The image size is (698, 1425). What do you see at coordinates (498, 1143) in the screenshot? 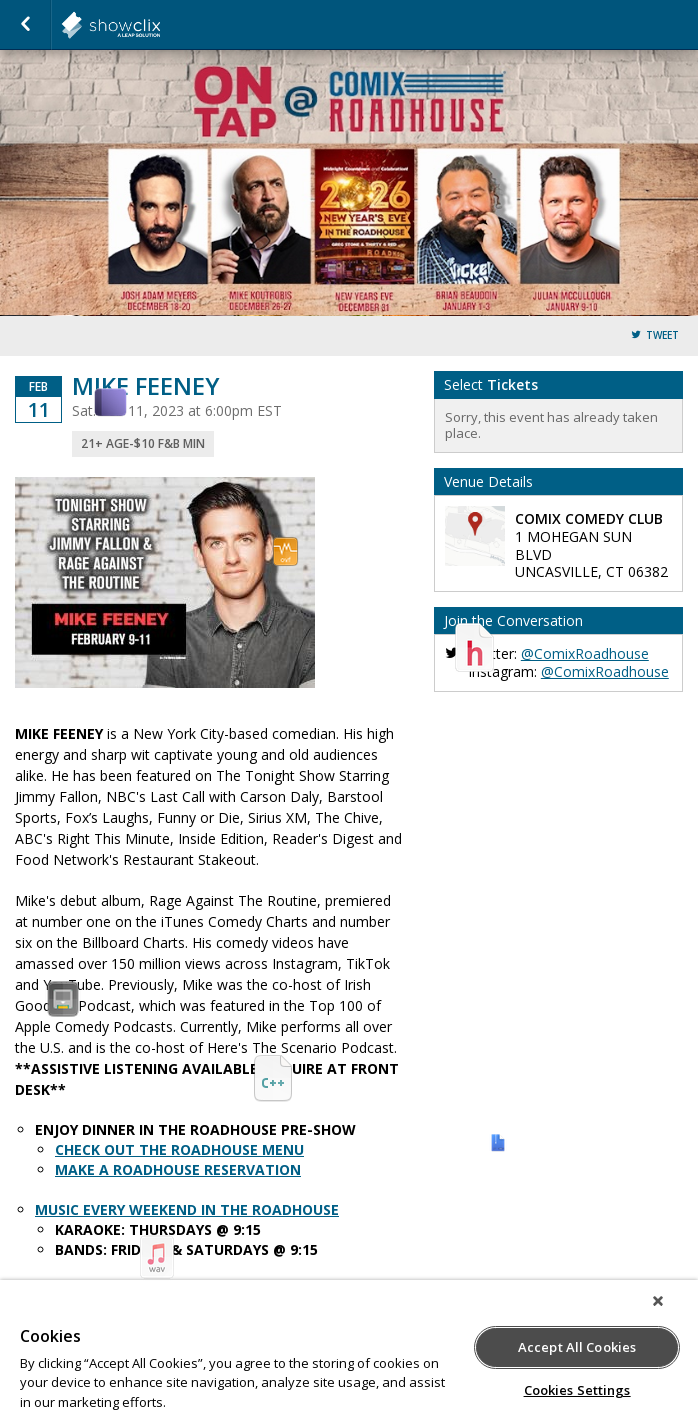
I see `a virtualbox virtual hard disk file` at bounding box center [498, 1143].